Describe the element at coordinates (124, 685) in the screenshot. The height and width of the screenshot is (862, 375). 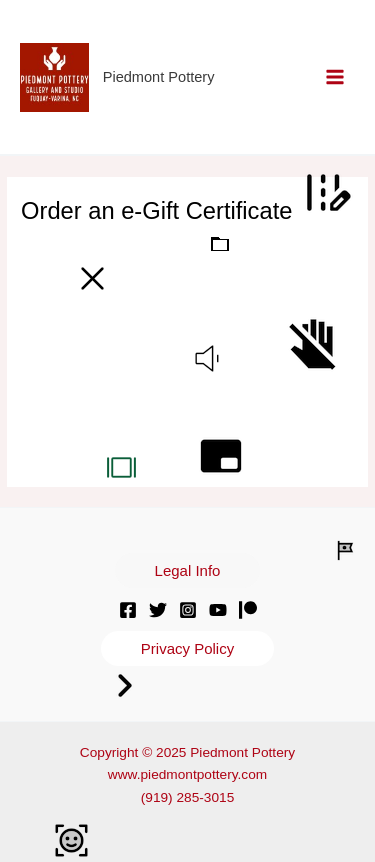
I see `navigate to the next item or screen` at that location.